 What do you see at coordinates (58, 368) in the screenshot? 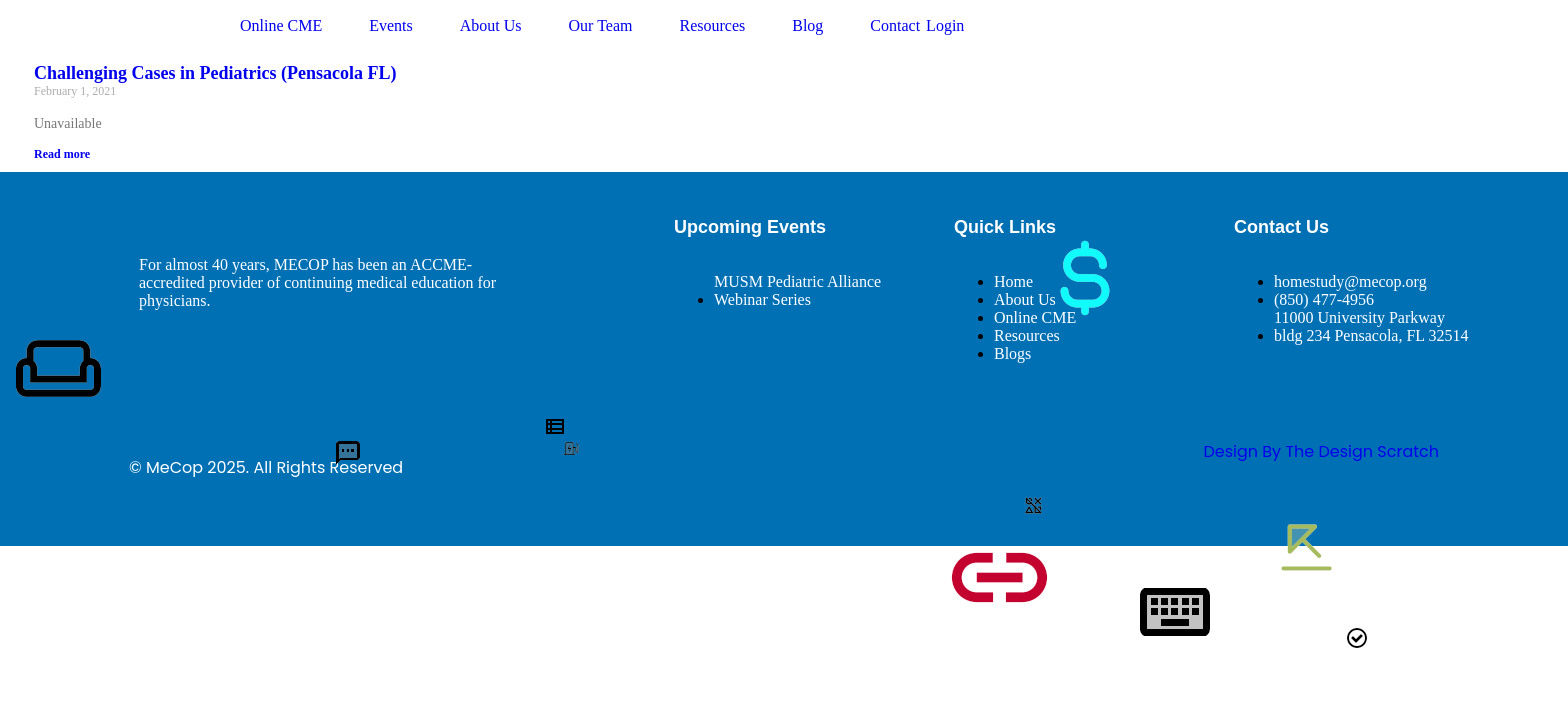
I see `access weekend or leisure content` at bounding box center [58, 368].